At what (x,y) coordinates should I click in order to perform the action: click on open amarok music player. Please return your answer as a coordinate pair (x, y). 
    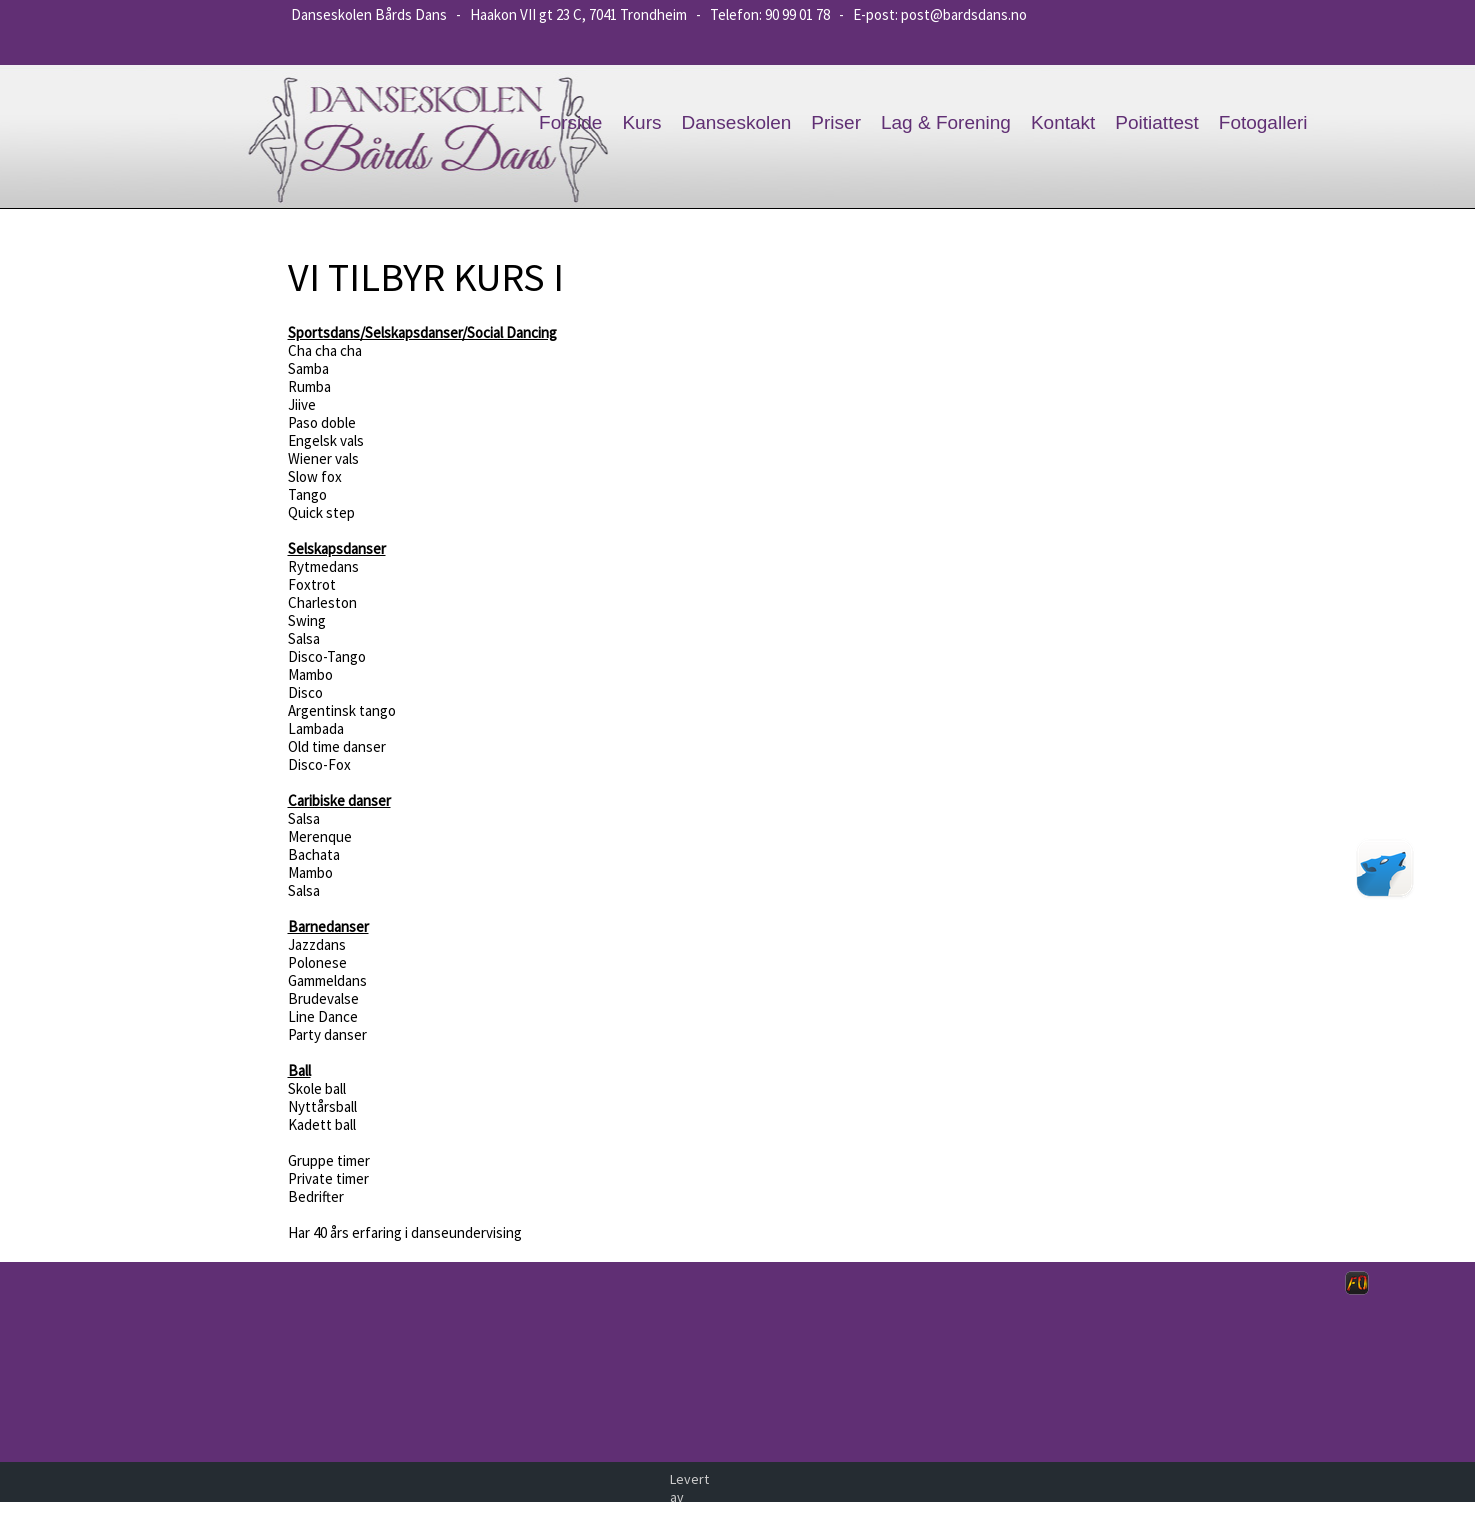
    Looking at the image, I should click on (1385, 868).